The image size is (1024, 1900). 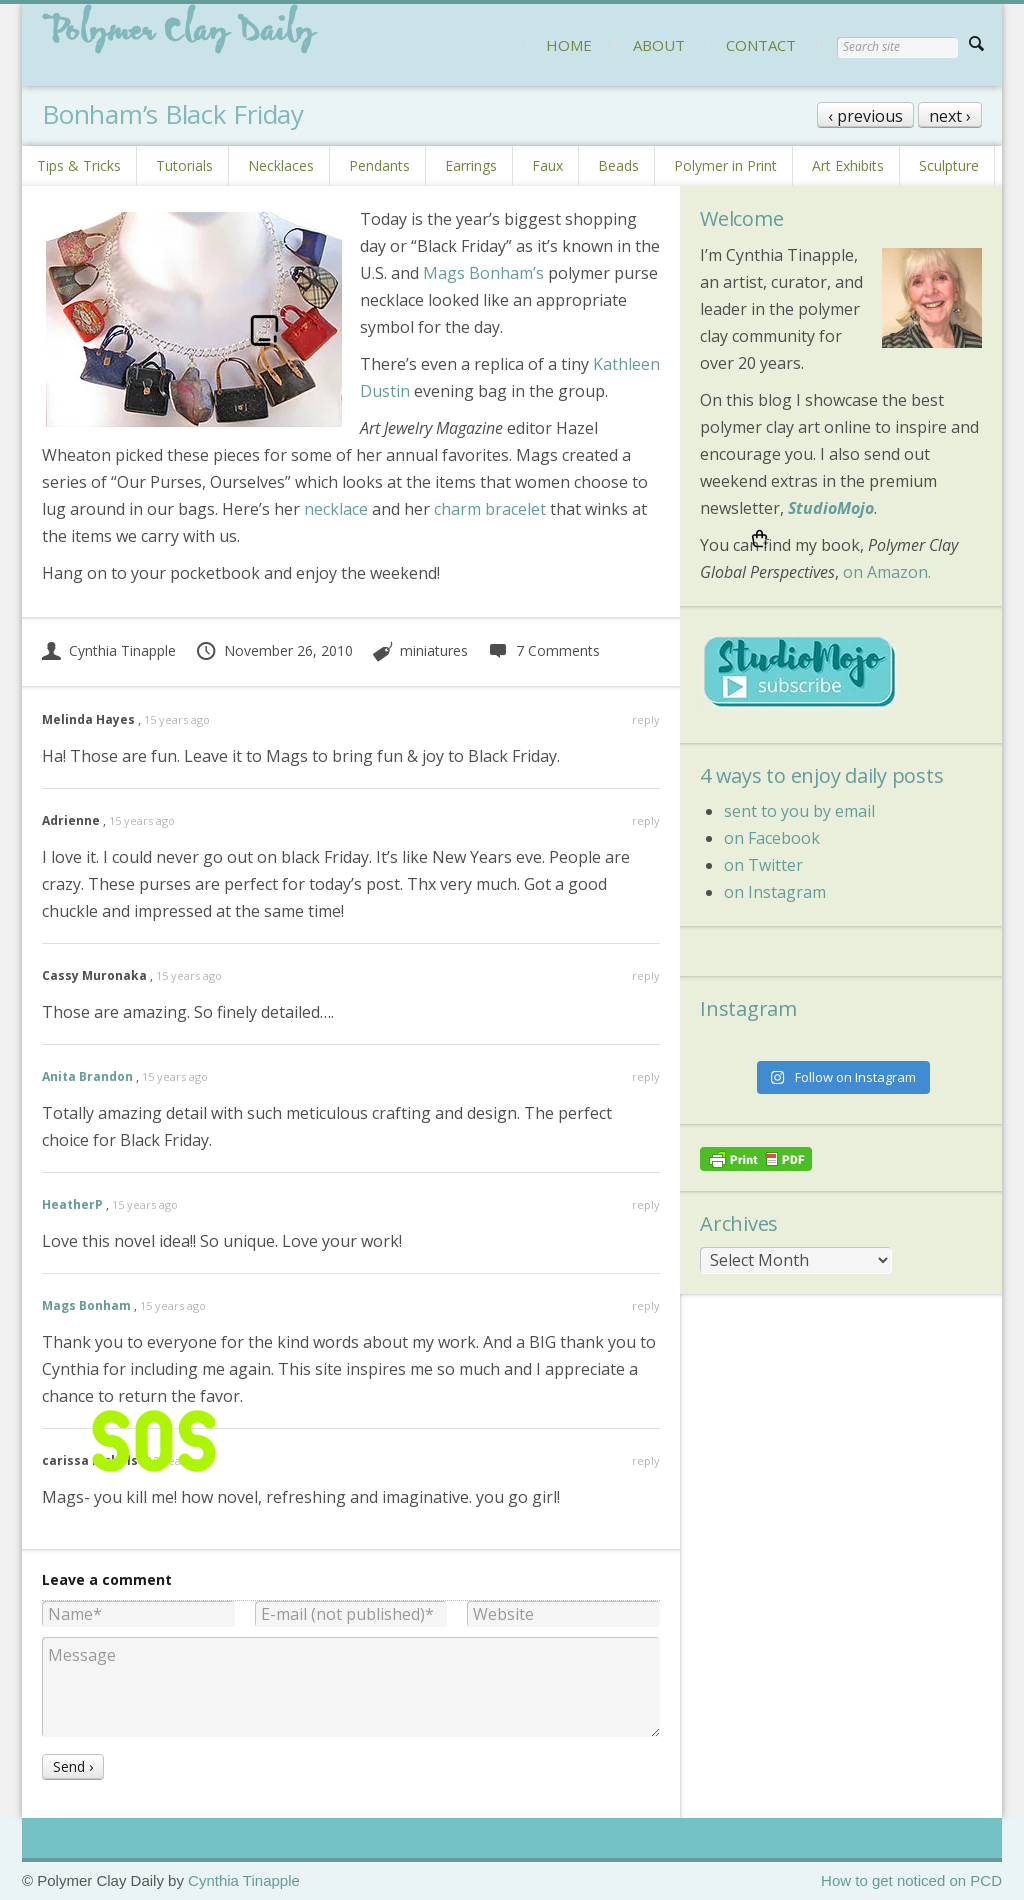 What do you see at coordinates (264, 330) in the screenshot?
I see `iPad device error or warning` at bounding box center [264, 330].